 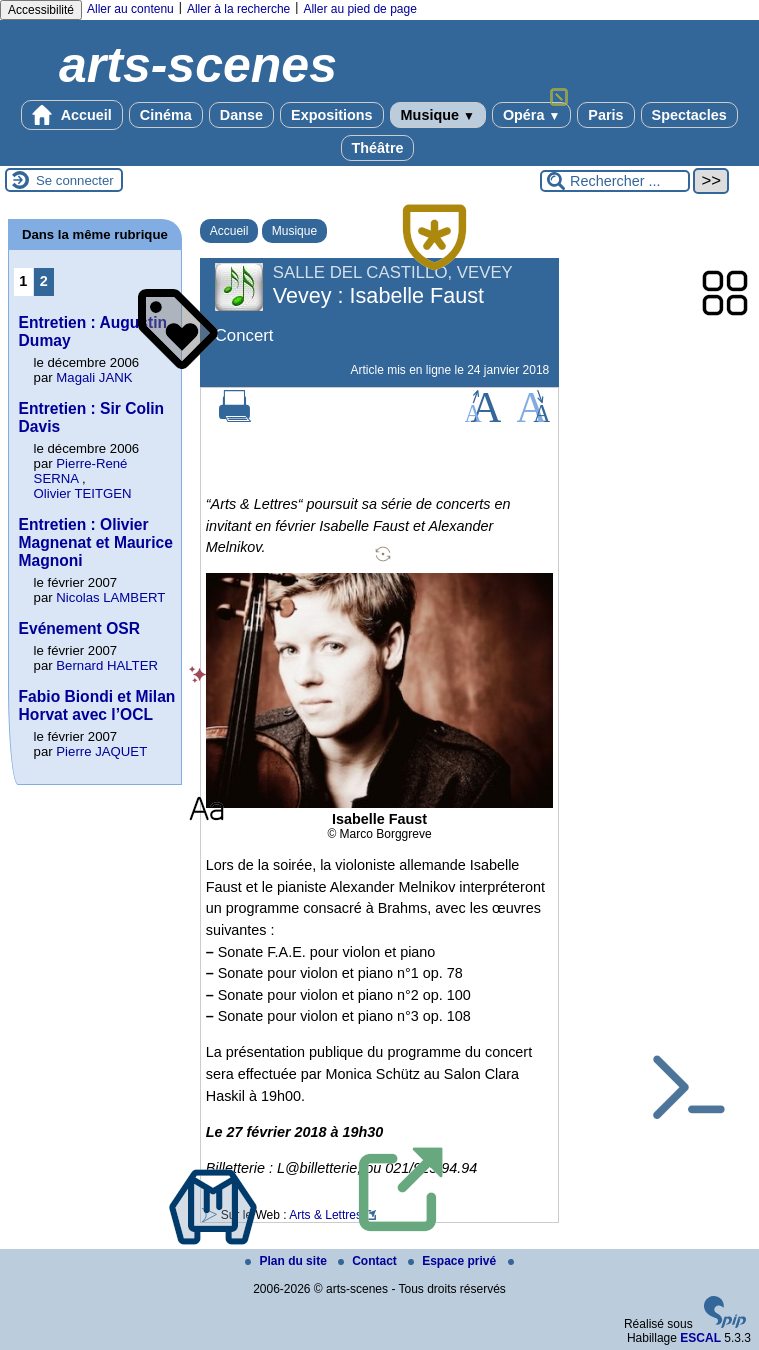 What do you see at coordinates (197, 674) in the screenshot?
I see `indicates AI-generated or enhanced content` at bounding box center [197, 674].